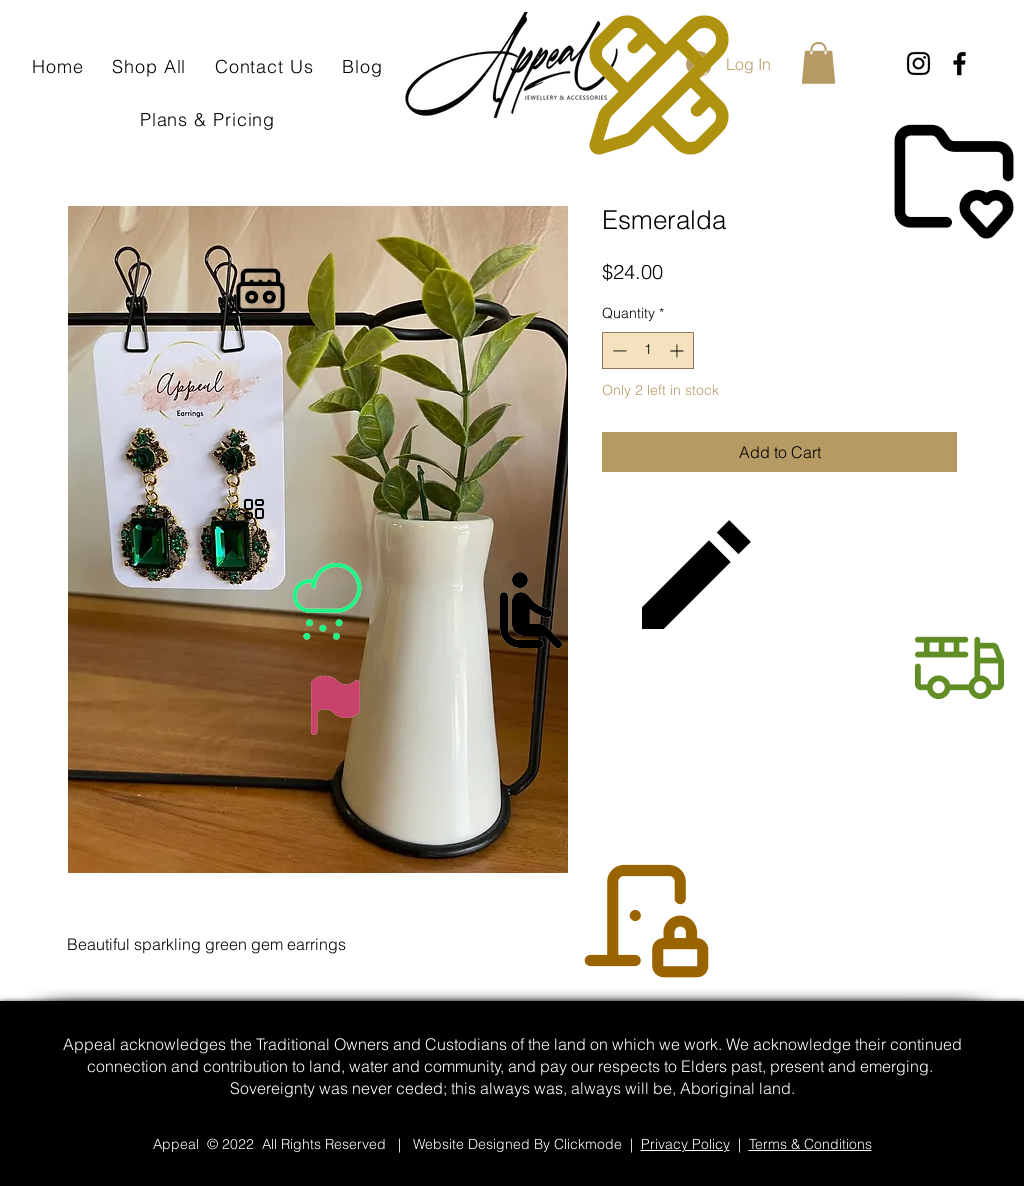 The width and height of the screenshot is (1024, 1186). What do you see at coordinates (327, 600) in the screenshot?
I see `indicates snowy weather conditions` at bounding box center [327, 600].